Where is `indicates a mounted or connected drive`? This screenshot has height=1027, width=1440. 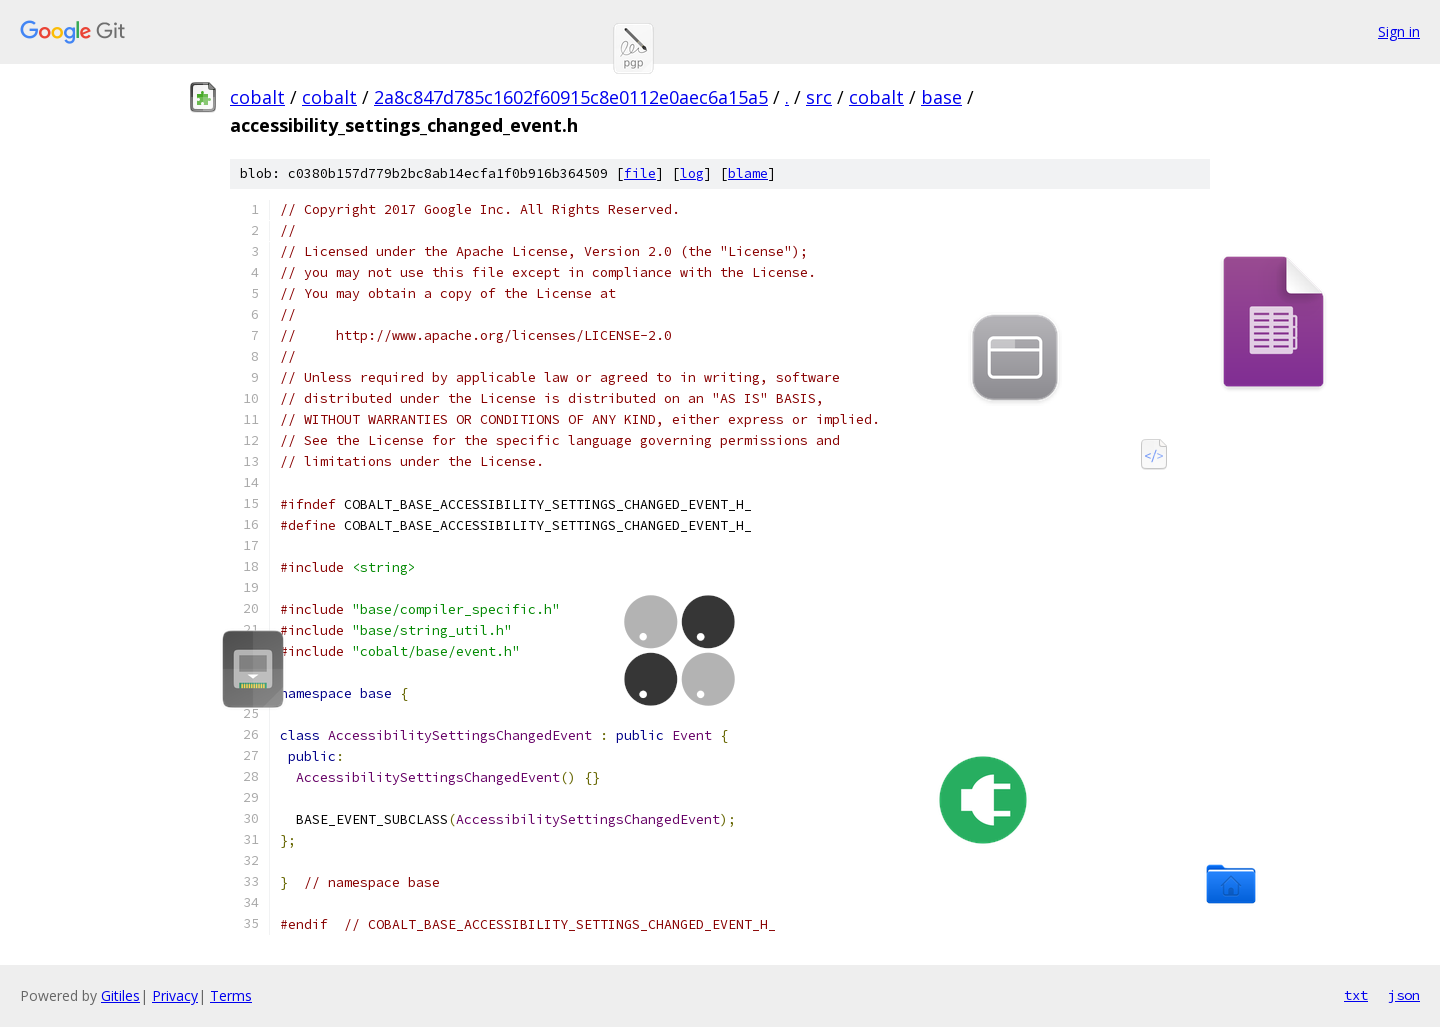 indicates a mounted or connected drive is located at coordinates (983, 800).